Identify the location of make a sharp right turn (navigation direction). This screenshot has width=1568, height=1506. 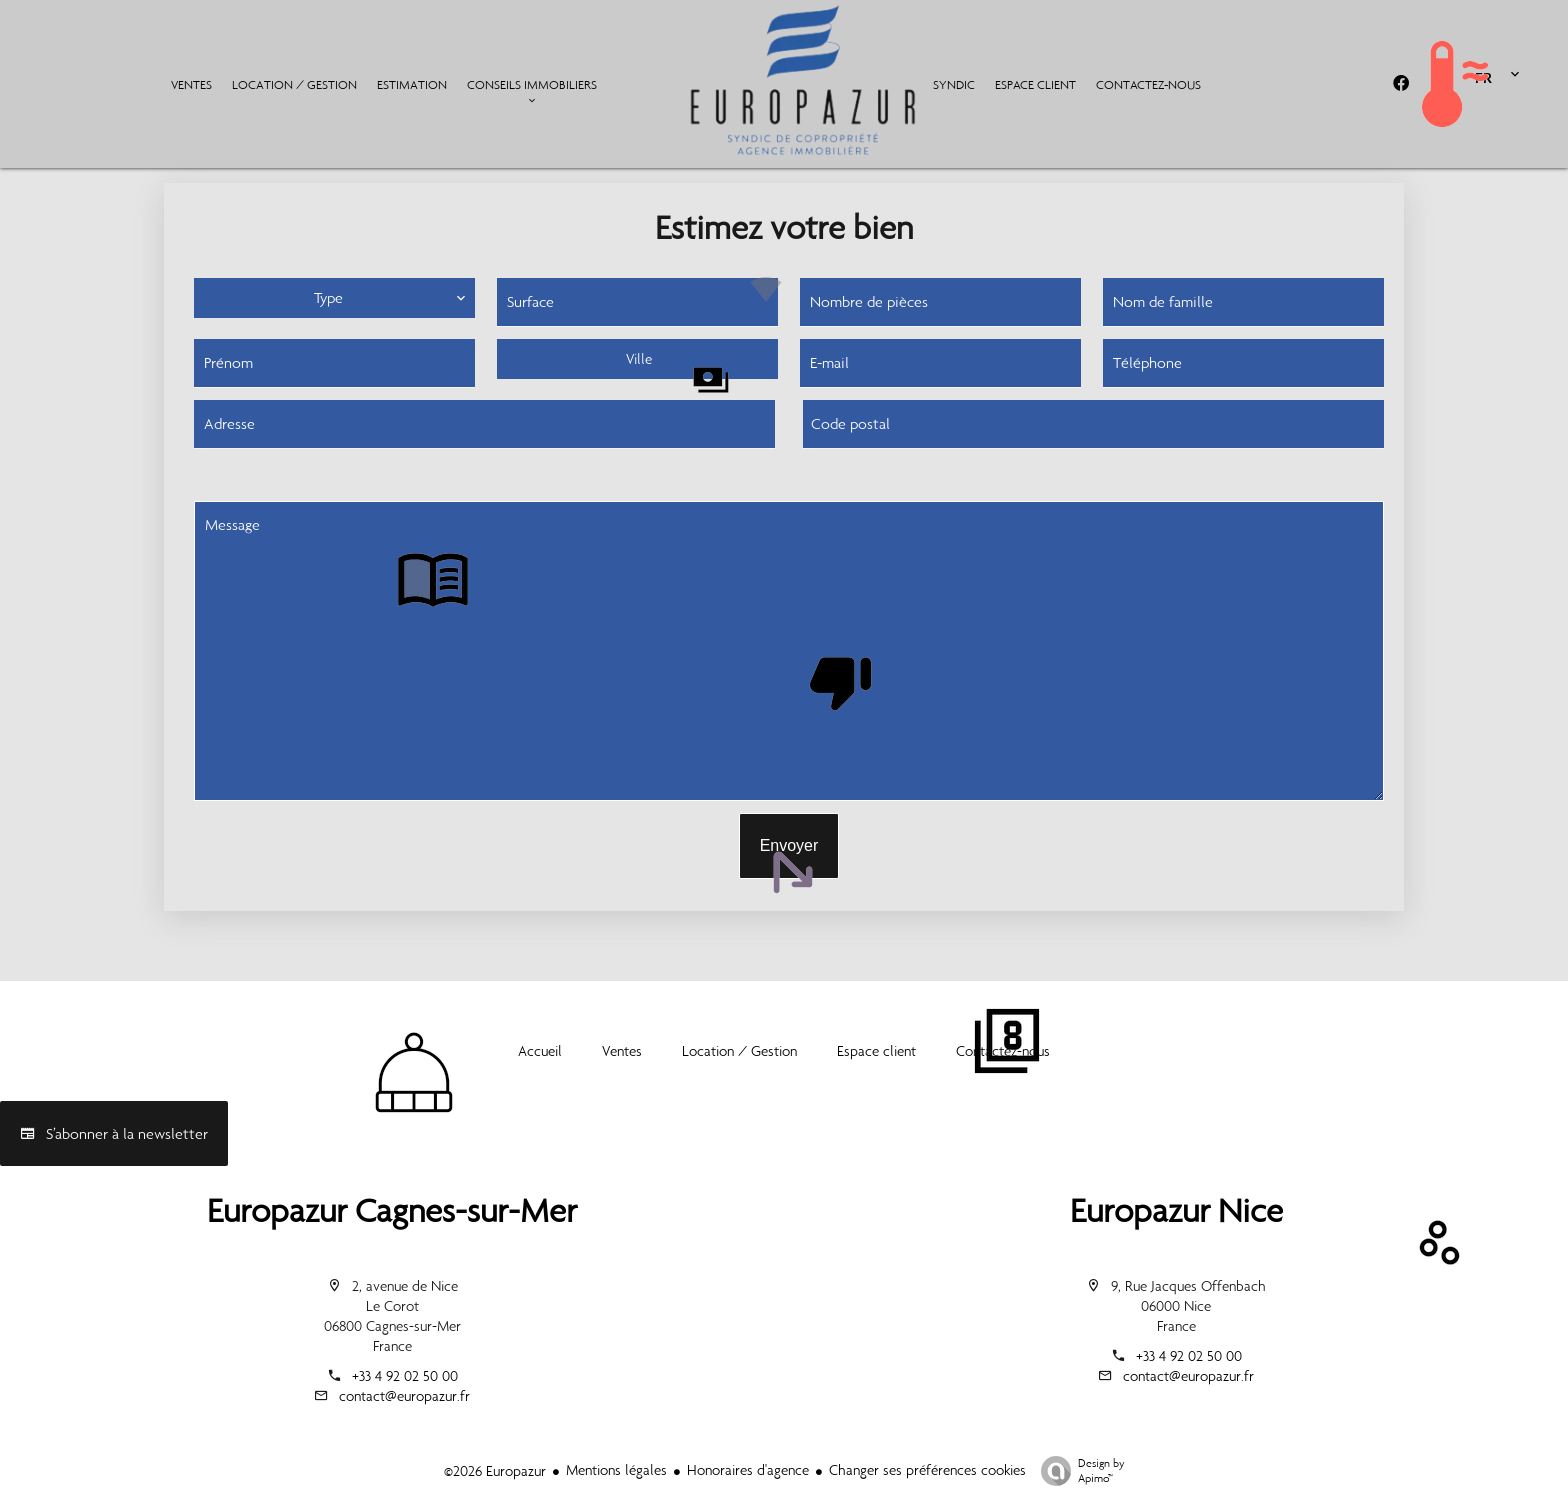
(791, 872).